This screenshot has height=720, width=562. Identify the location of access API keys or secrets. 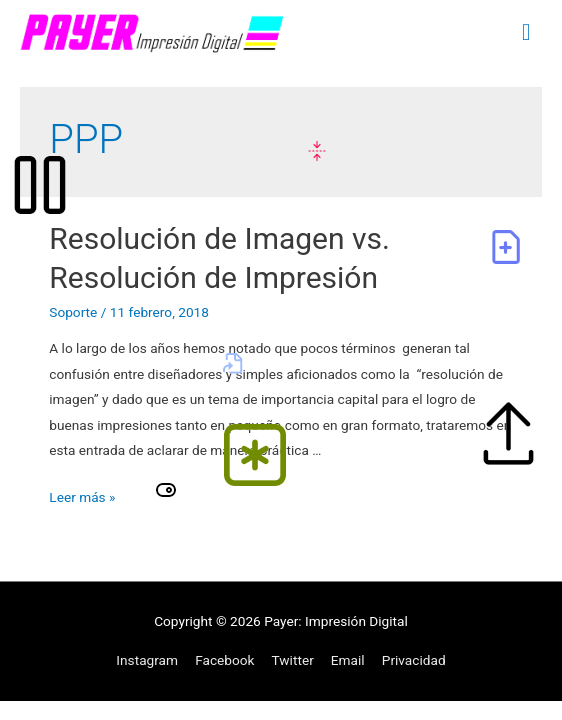
(255, 455).